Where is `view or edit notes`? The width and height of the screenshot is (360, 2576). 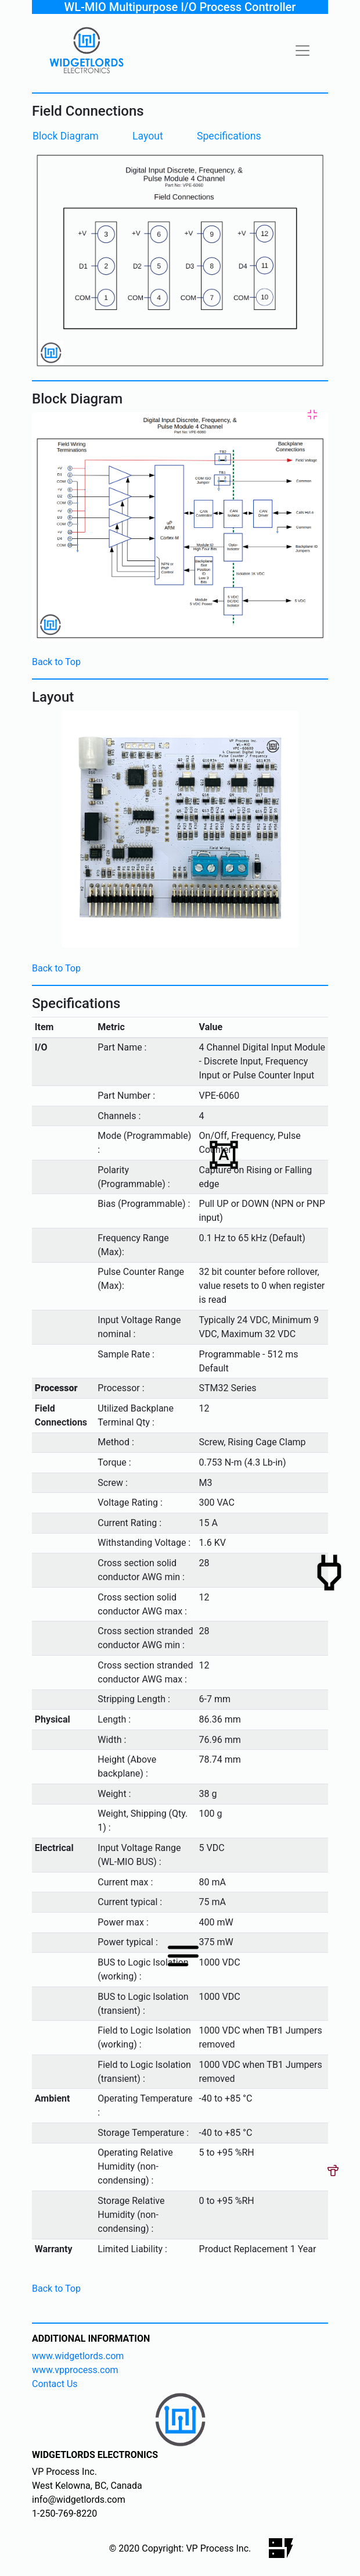
view or edit notes is located at coordinates (183, 1956).